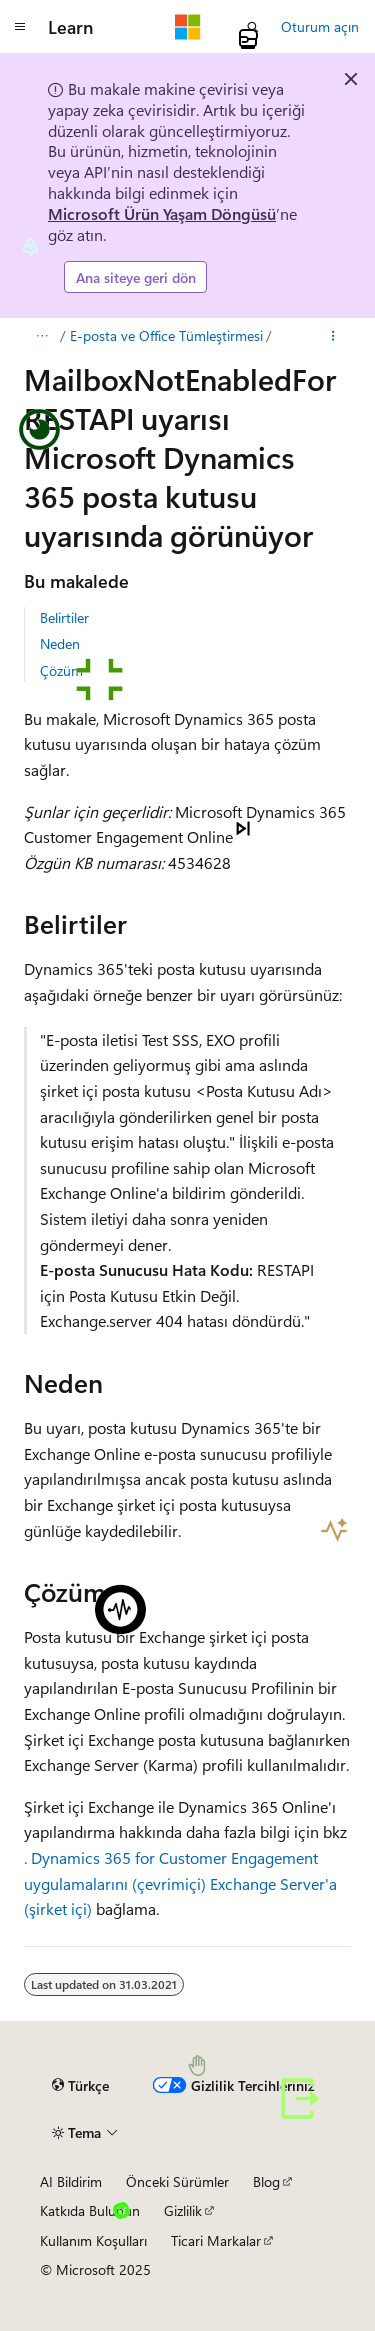 The image size is (375, 2331). I want to click on boxing or combat sports category, so click(248, 39).